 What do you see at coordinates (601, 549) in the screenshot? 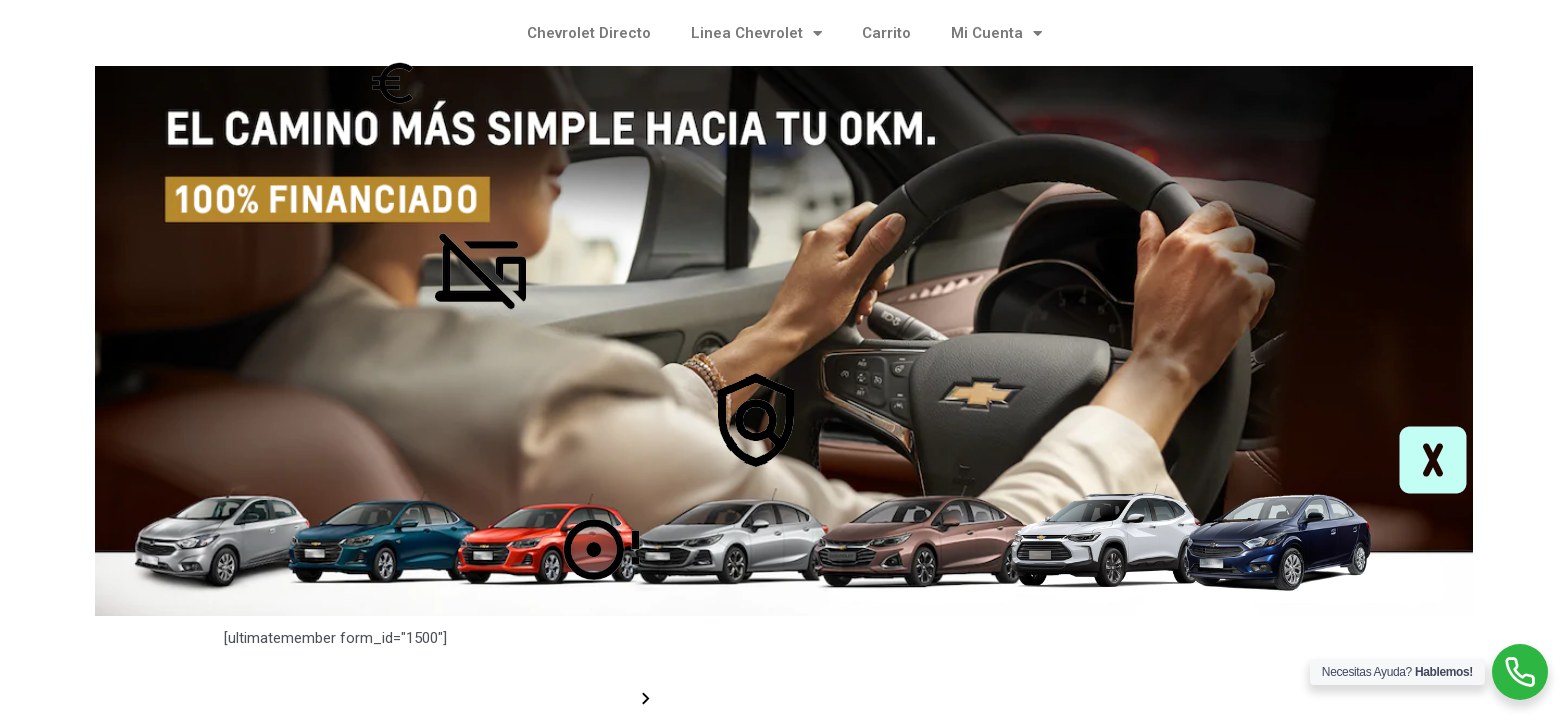
I see `indicates storage disc is full` at bounding box center [601, 549].